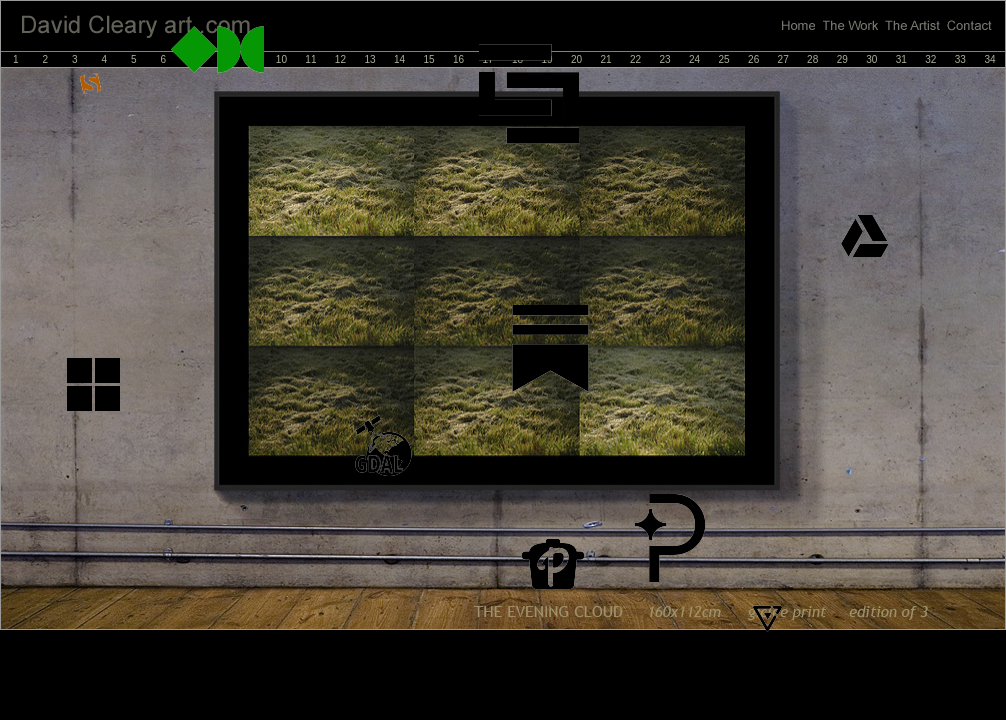 Image resolution: width=1006 pixels, height=720 pixels. Describe the element at coordinates (550, 348) in the screenshot. I see `open the Substack app` at that location.